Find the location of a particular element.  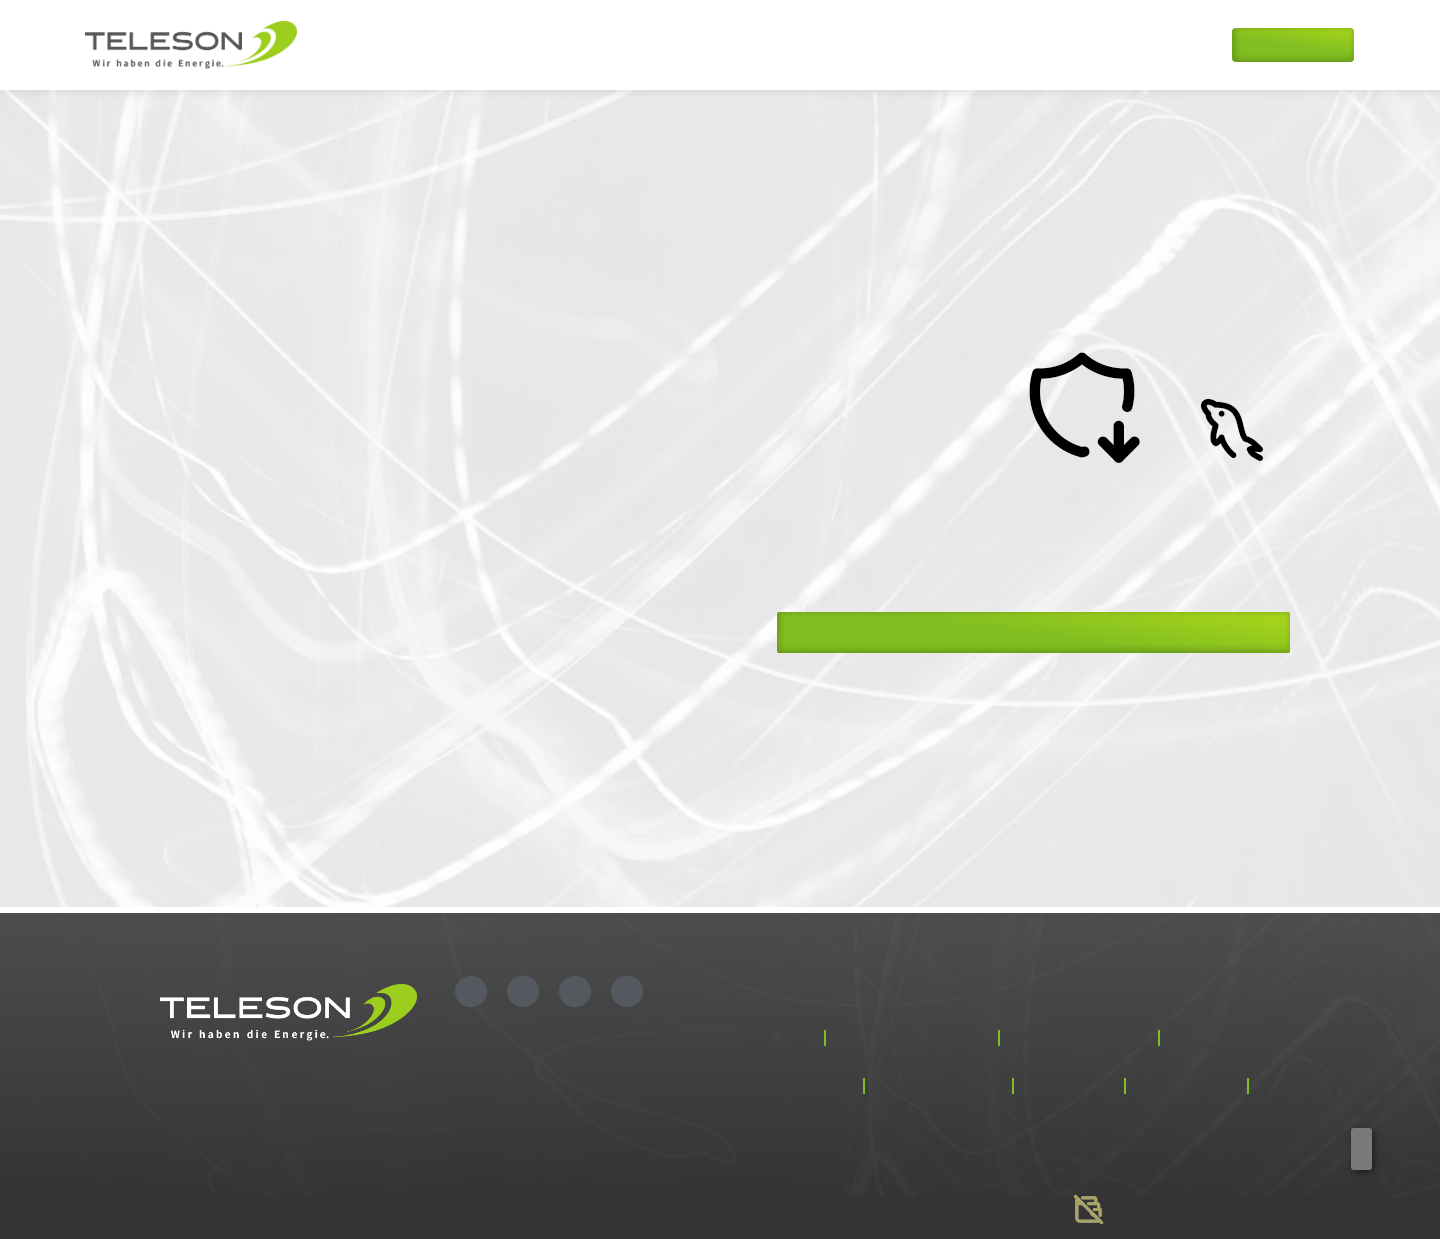

connect to mysql database is located at coordinates (1230, 428).